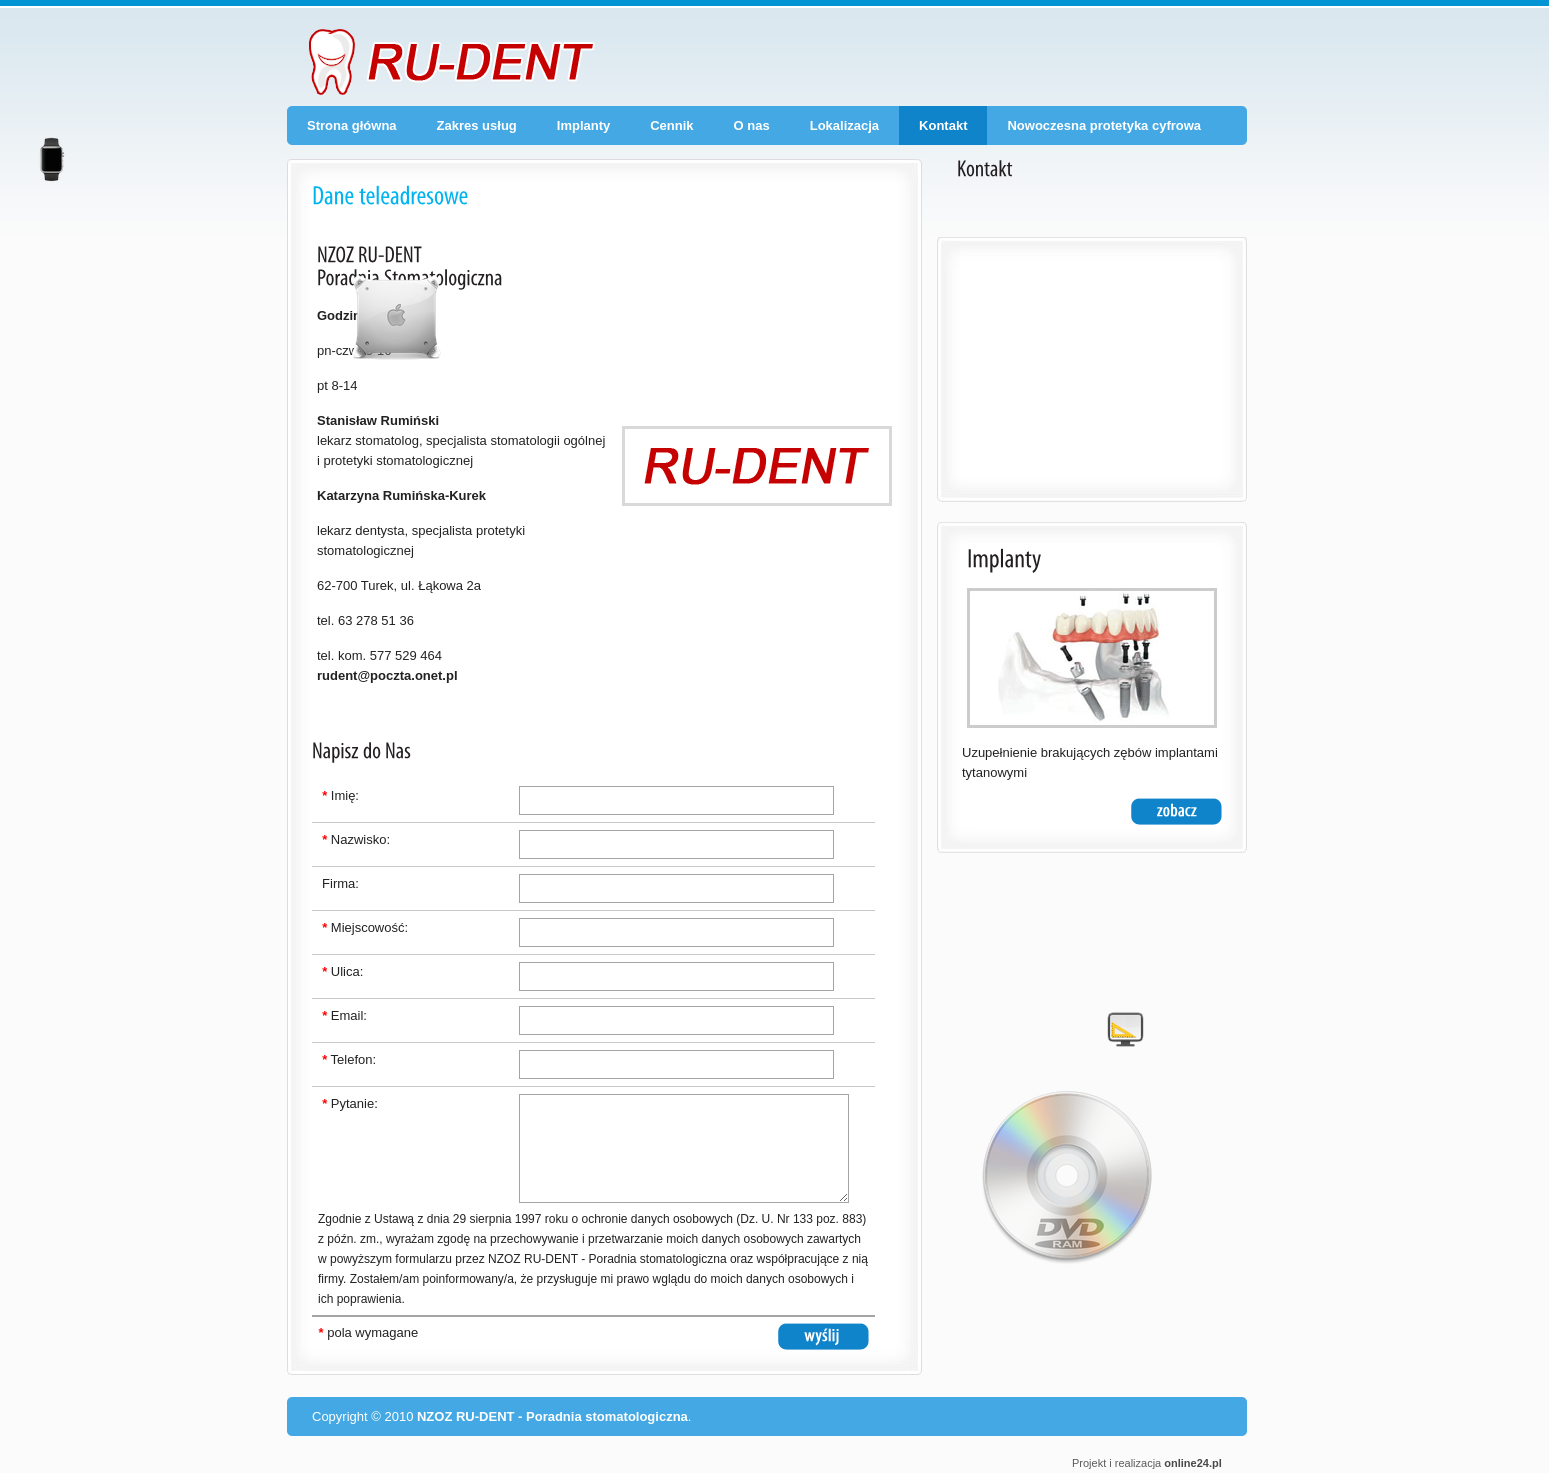 The height and width of the screenshot is (1473, 1549). What do you see at coordinates (1067, 1179) in the screenshot?
I see `indicates a DVD-RAM disc in the system` at bounding box center [1067, 1179].